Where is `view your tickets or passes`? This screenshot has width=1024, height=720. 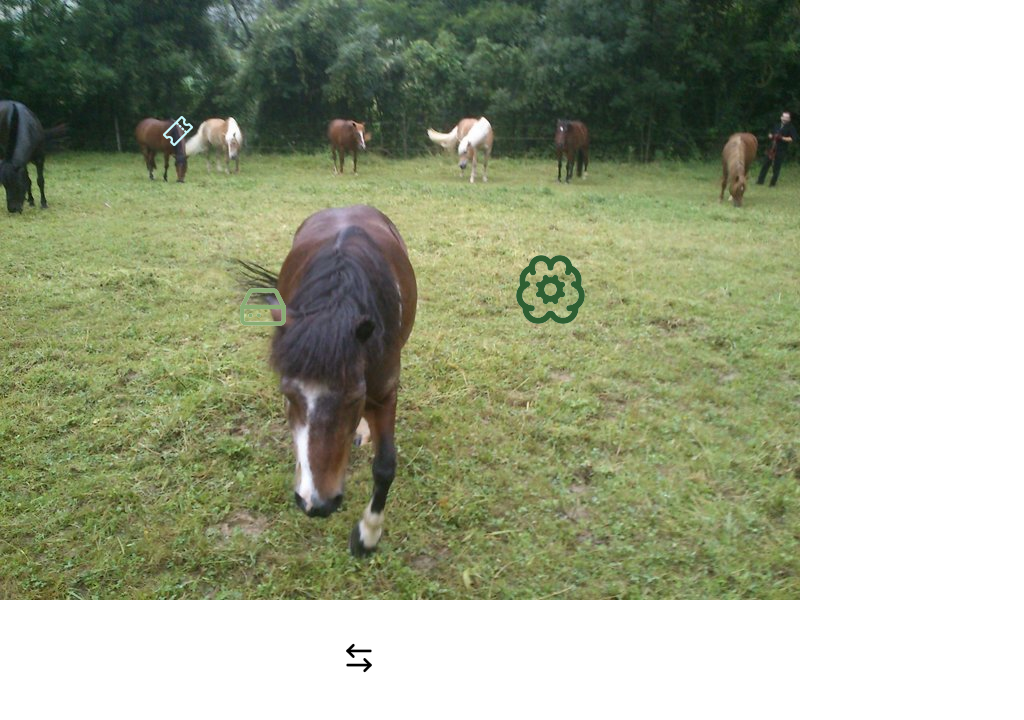
view your tickets or passes is located at coordinates (178, 131).